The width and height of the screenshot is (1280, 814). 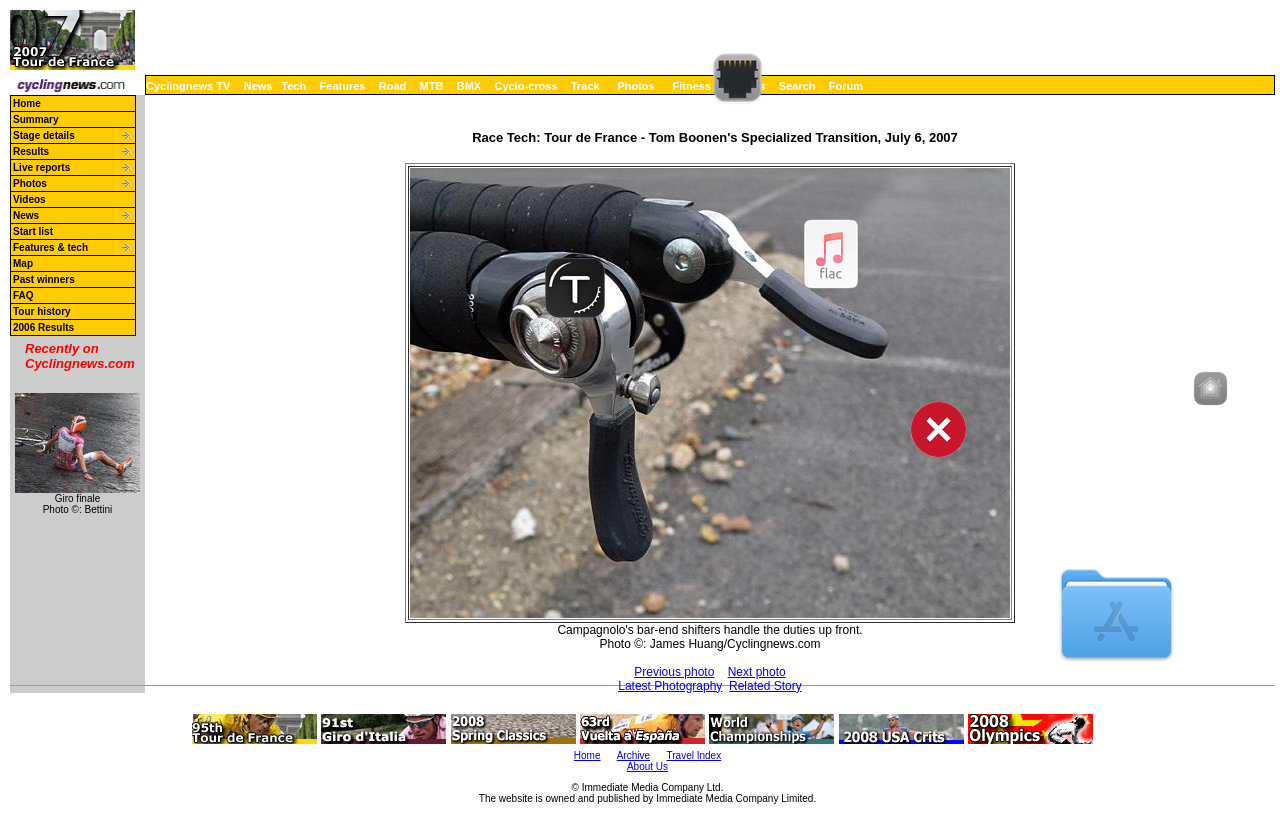 I want to click on stop or cancel a running process, so click(x=938, y=429).